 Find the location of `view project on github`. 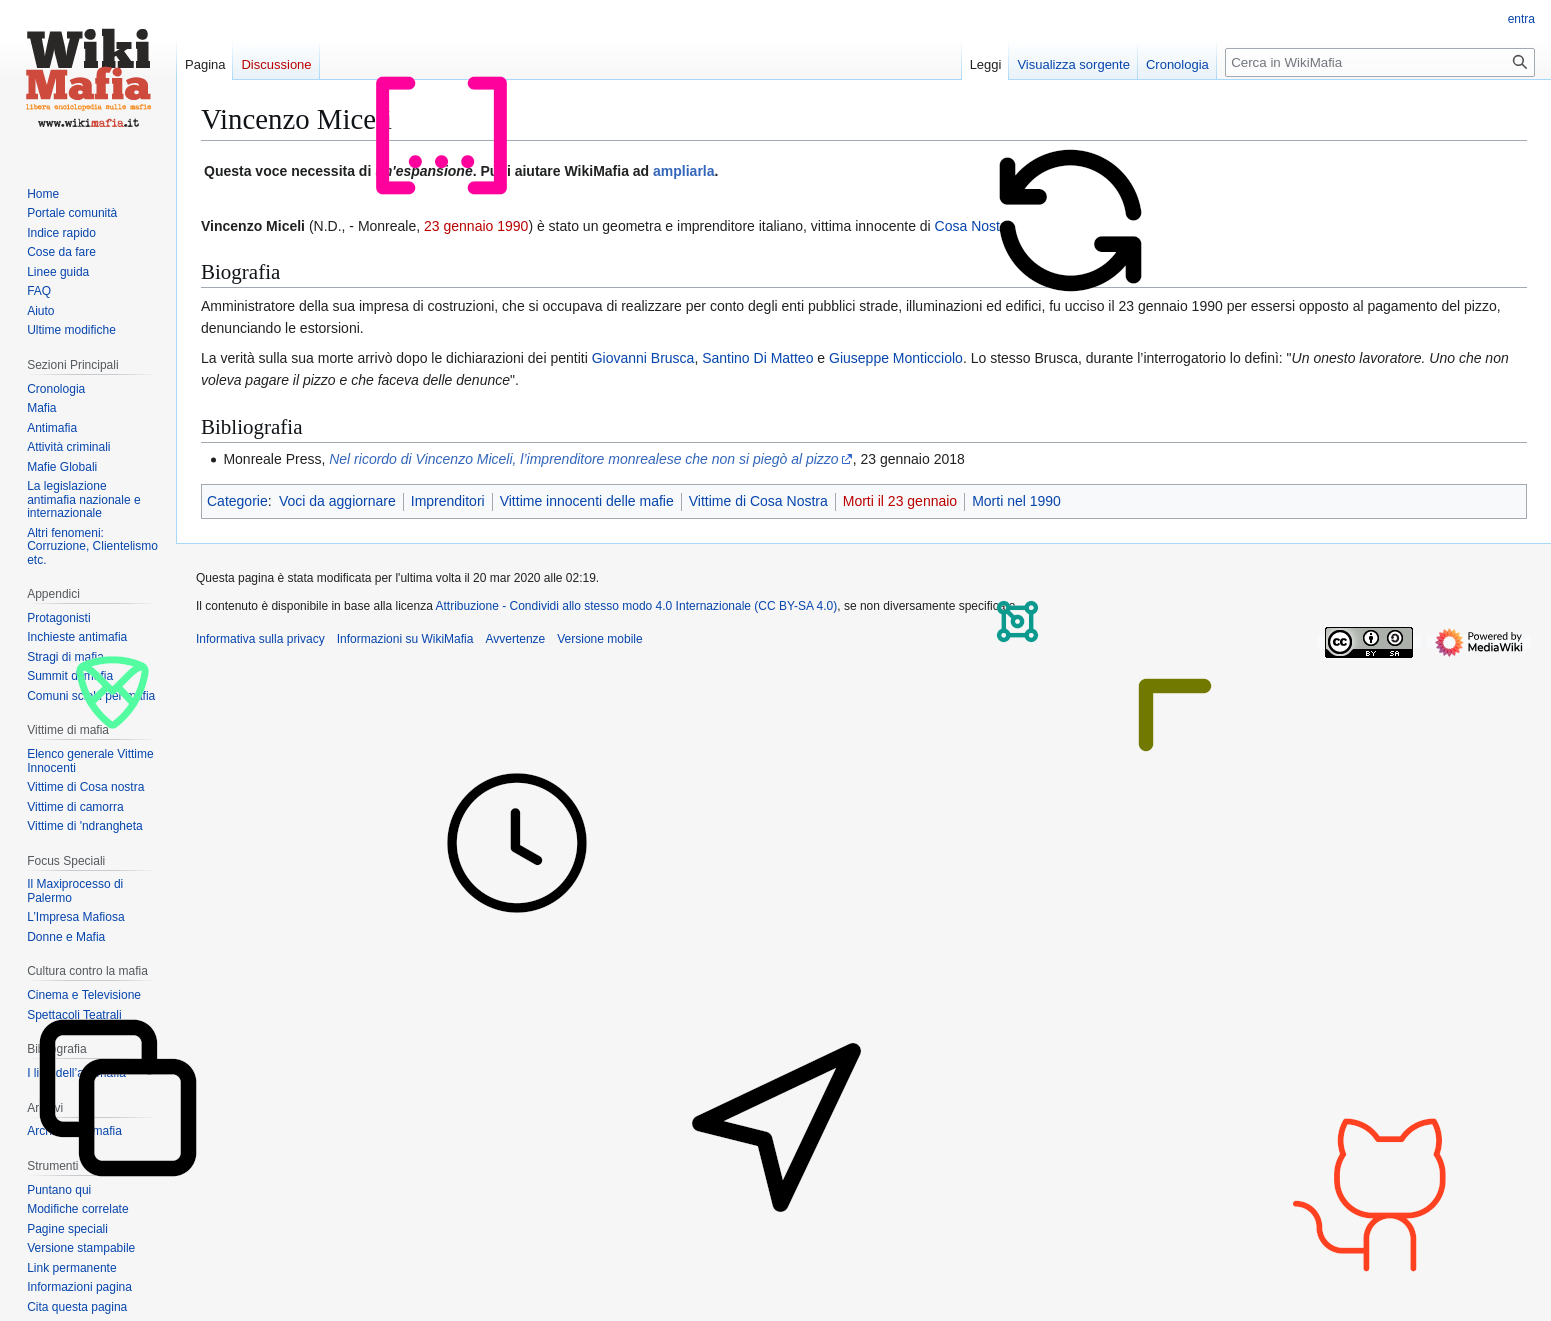

view project on github is located at coordinates (1384, 1192).